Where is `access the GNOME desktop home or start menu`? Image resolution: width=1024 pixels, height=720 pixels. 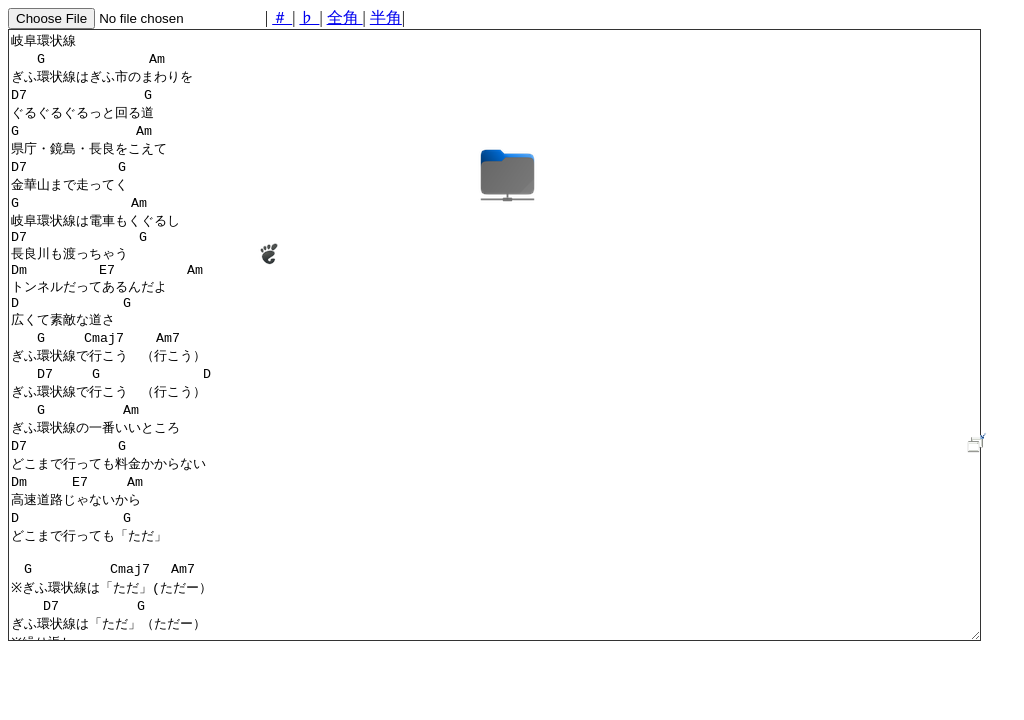
access the GNOME desktop home or start menu is located at coordinates (269, 254).